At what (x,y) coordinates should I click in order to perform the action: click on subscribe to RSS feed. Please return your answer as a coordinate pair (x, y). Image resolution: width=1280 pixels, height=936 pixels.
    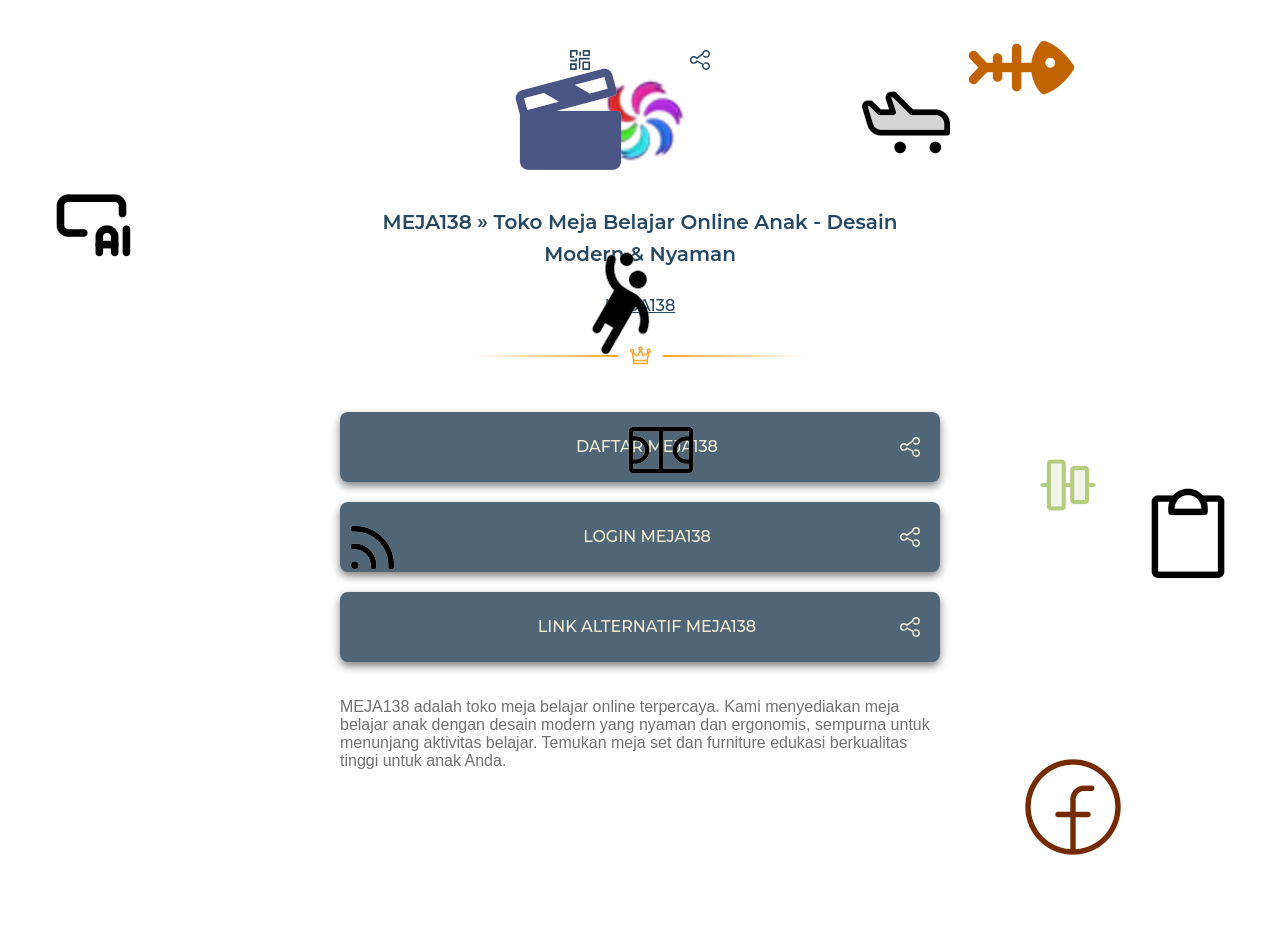
    Looking at the image, I should click on (372, 547).